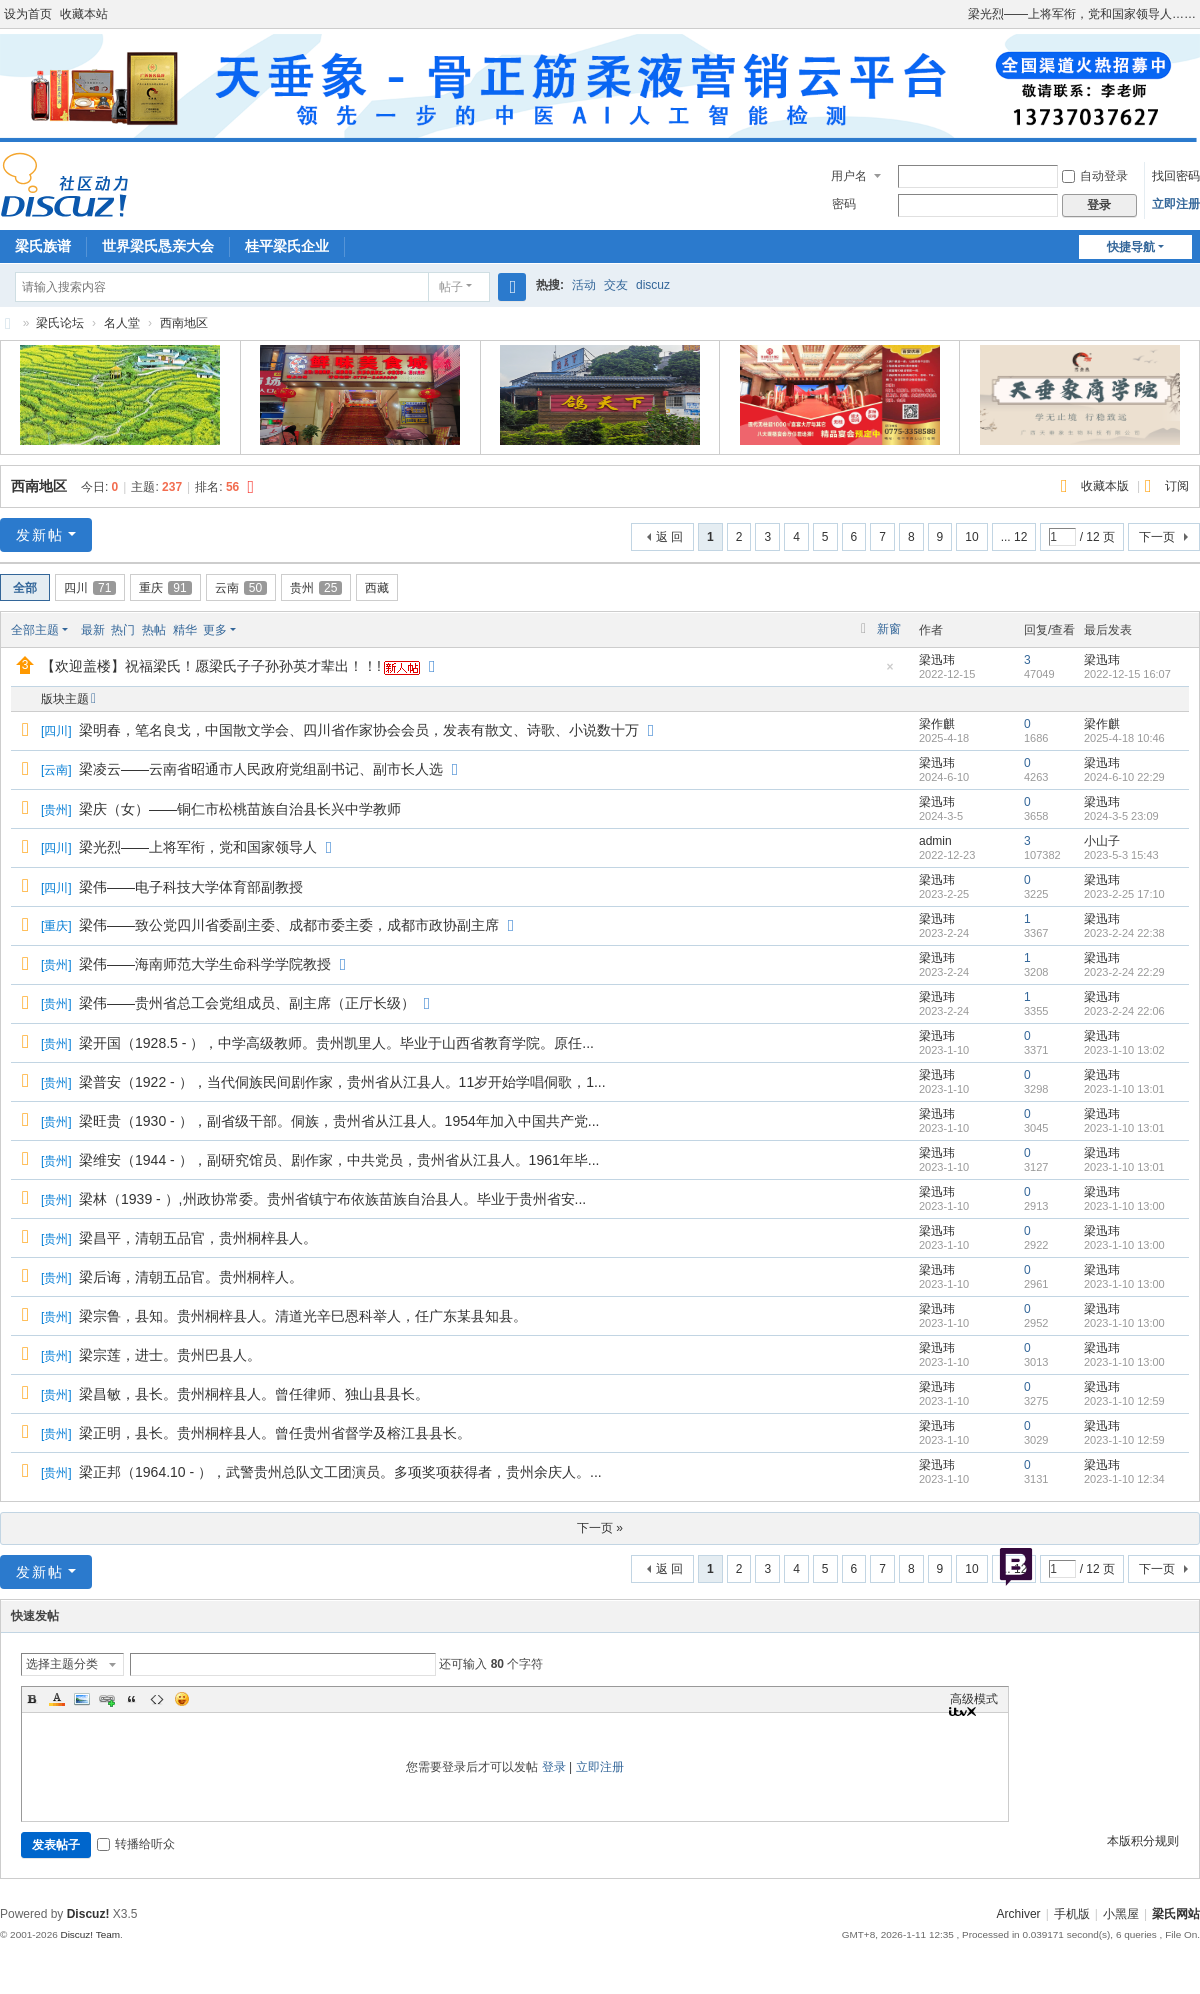  Describe the element at coordinates (1016, 1567) in the screenshot. I see `open storyblok content management system` at that location.